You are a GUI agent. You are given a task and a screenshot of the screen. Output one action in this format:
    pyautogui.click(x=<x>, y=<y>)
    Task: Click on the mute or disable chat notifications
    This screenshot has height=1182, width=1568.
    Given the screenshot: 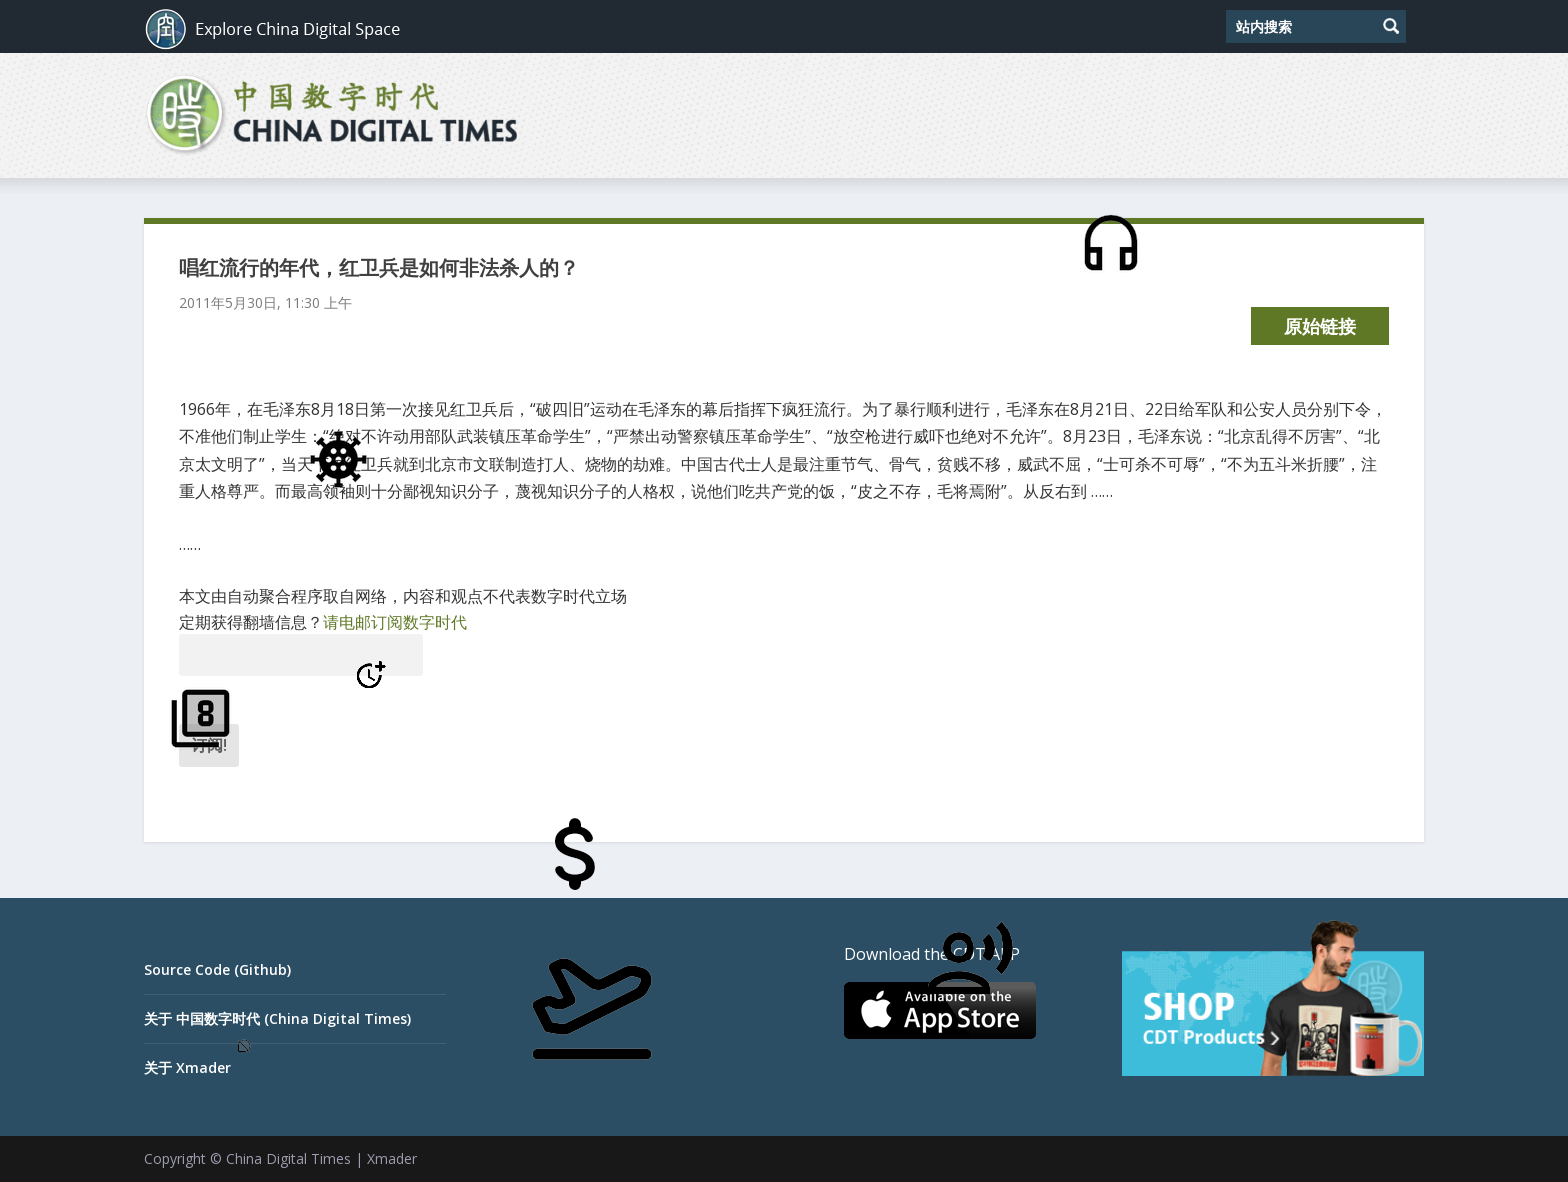 What is the action you would take?
    pyautogui.click(x=244, y=1046)
    